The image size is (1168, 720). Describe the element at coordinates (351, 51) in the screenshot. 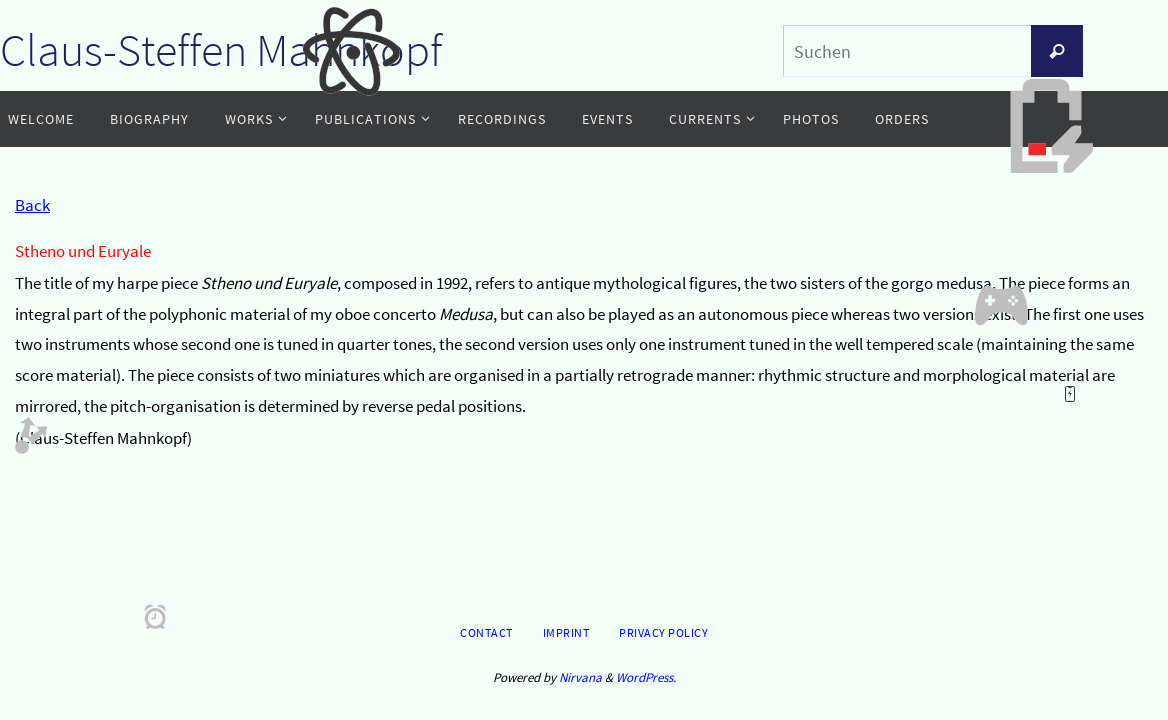

I see `open Atom text editor` at that location.